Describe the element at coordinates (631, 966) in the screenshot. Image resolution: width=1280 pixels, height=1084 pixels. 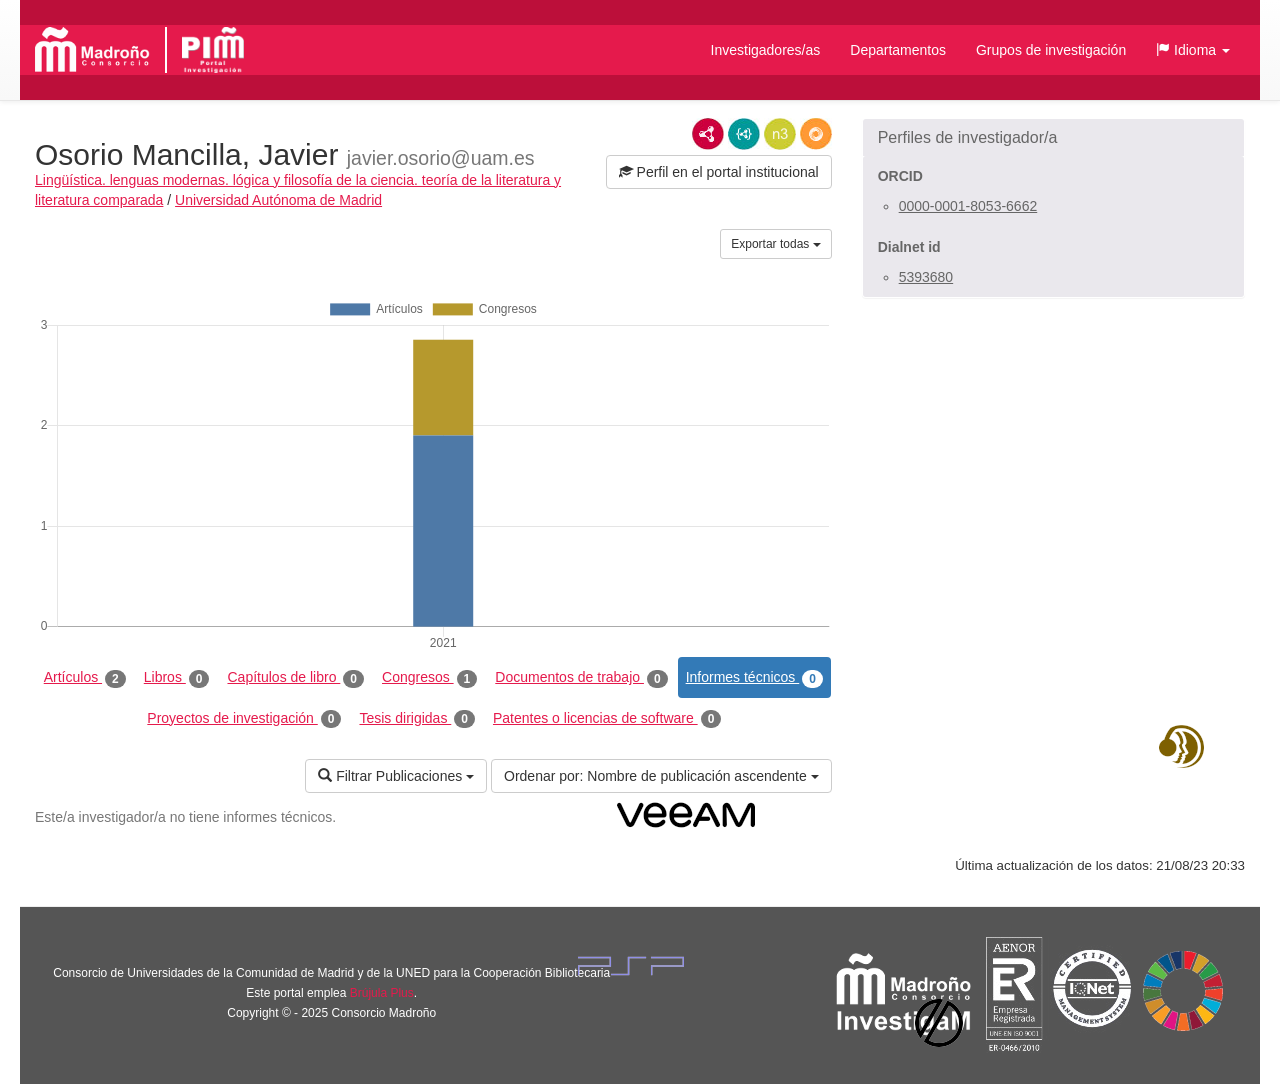
I see `playstation portable (PSP) brand logo` at that location.